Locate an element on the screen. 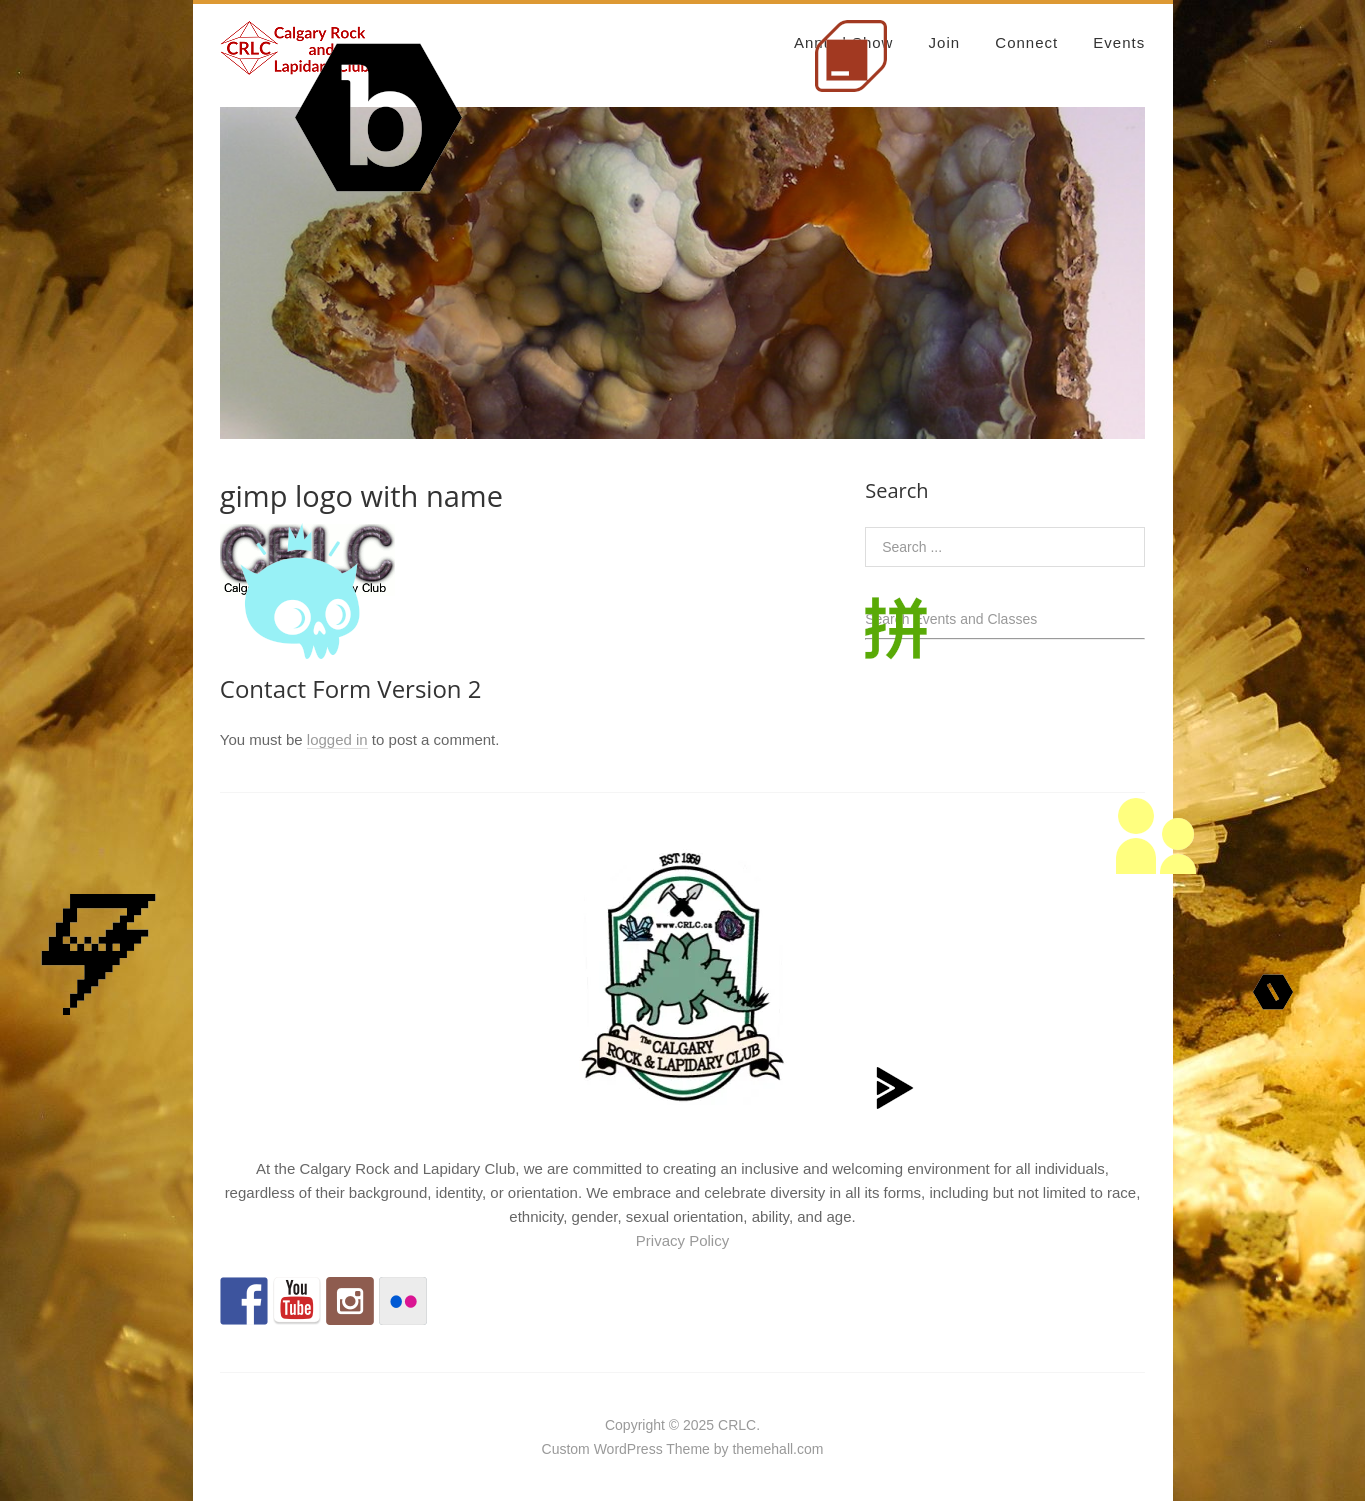 The width and height of the screenshot is (1365, 1501). jetbrains company logo is located at coordinates (851, 56).